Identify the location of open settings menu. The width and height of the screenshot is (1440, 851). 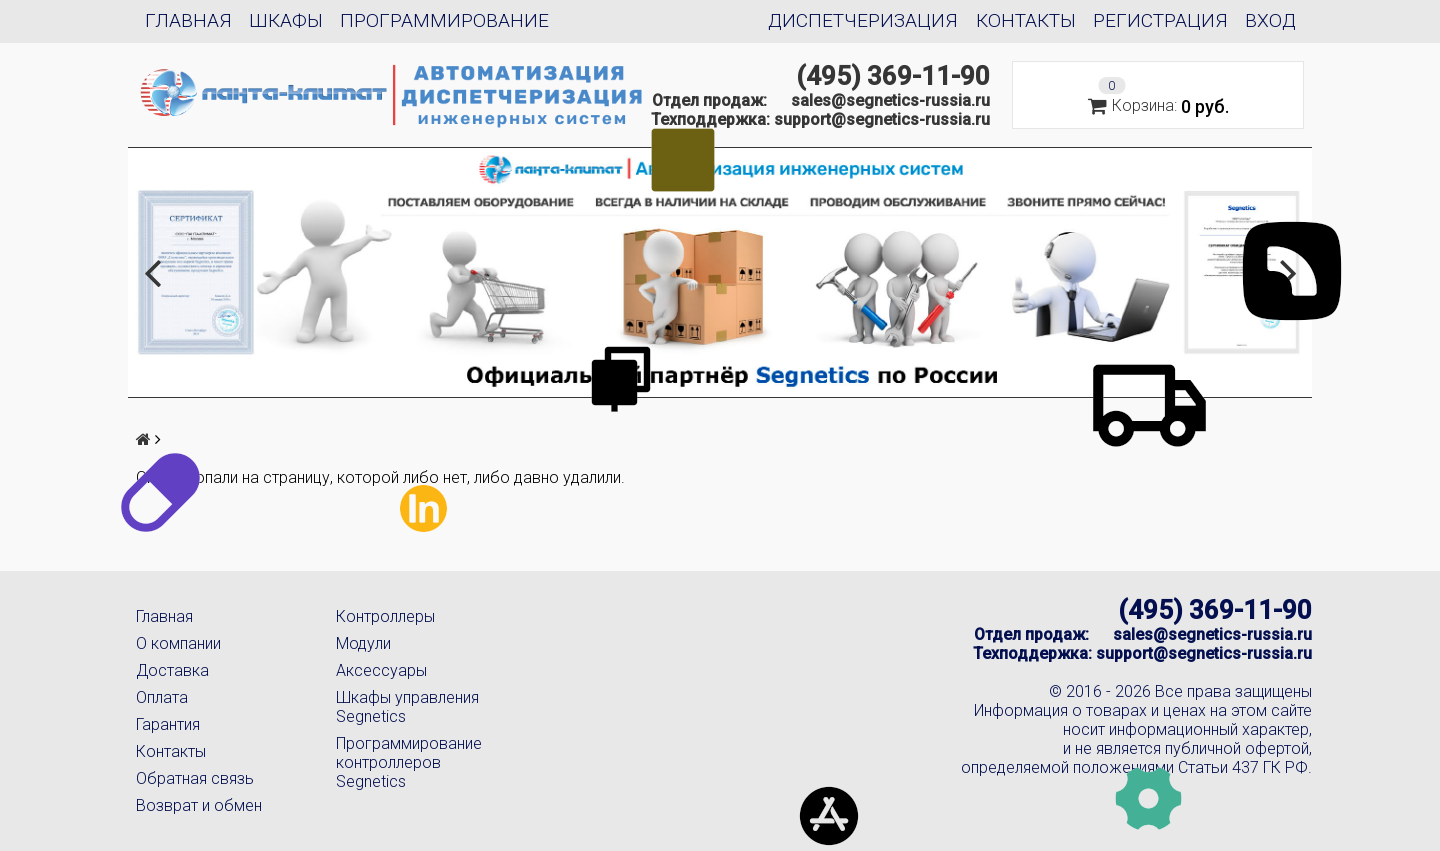
(1148, 798).